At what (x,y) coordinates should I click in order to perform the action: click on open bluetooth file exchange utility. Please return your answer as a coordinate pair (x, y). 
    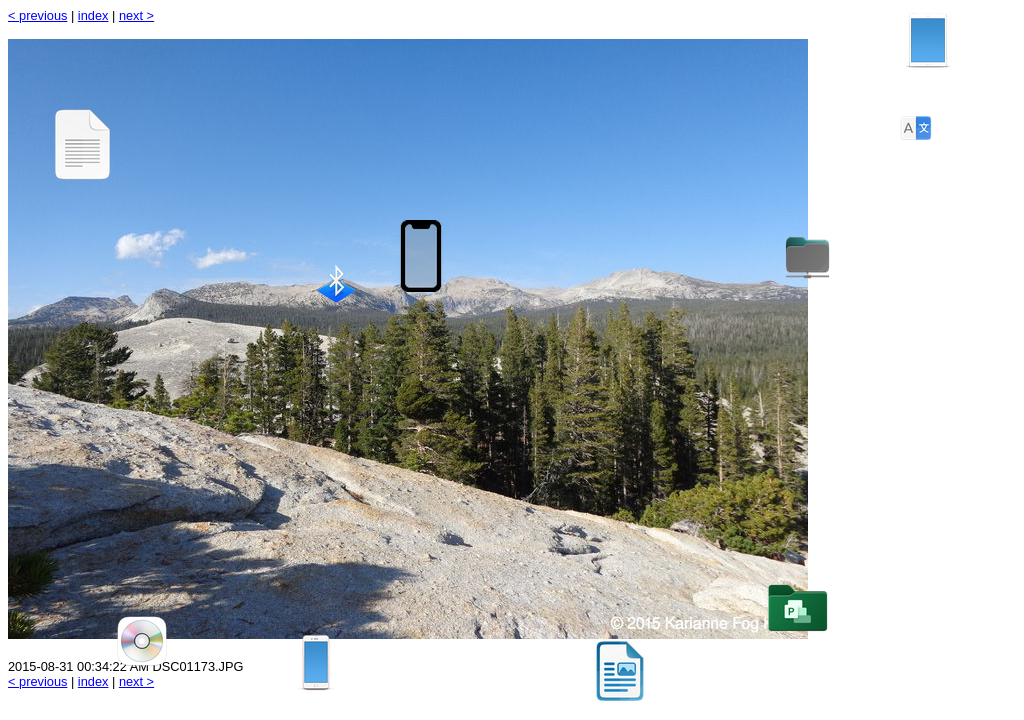
    Looking at the image, I should click on (336, 284).